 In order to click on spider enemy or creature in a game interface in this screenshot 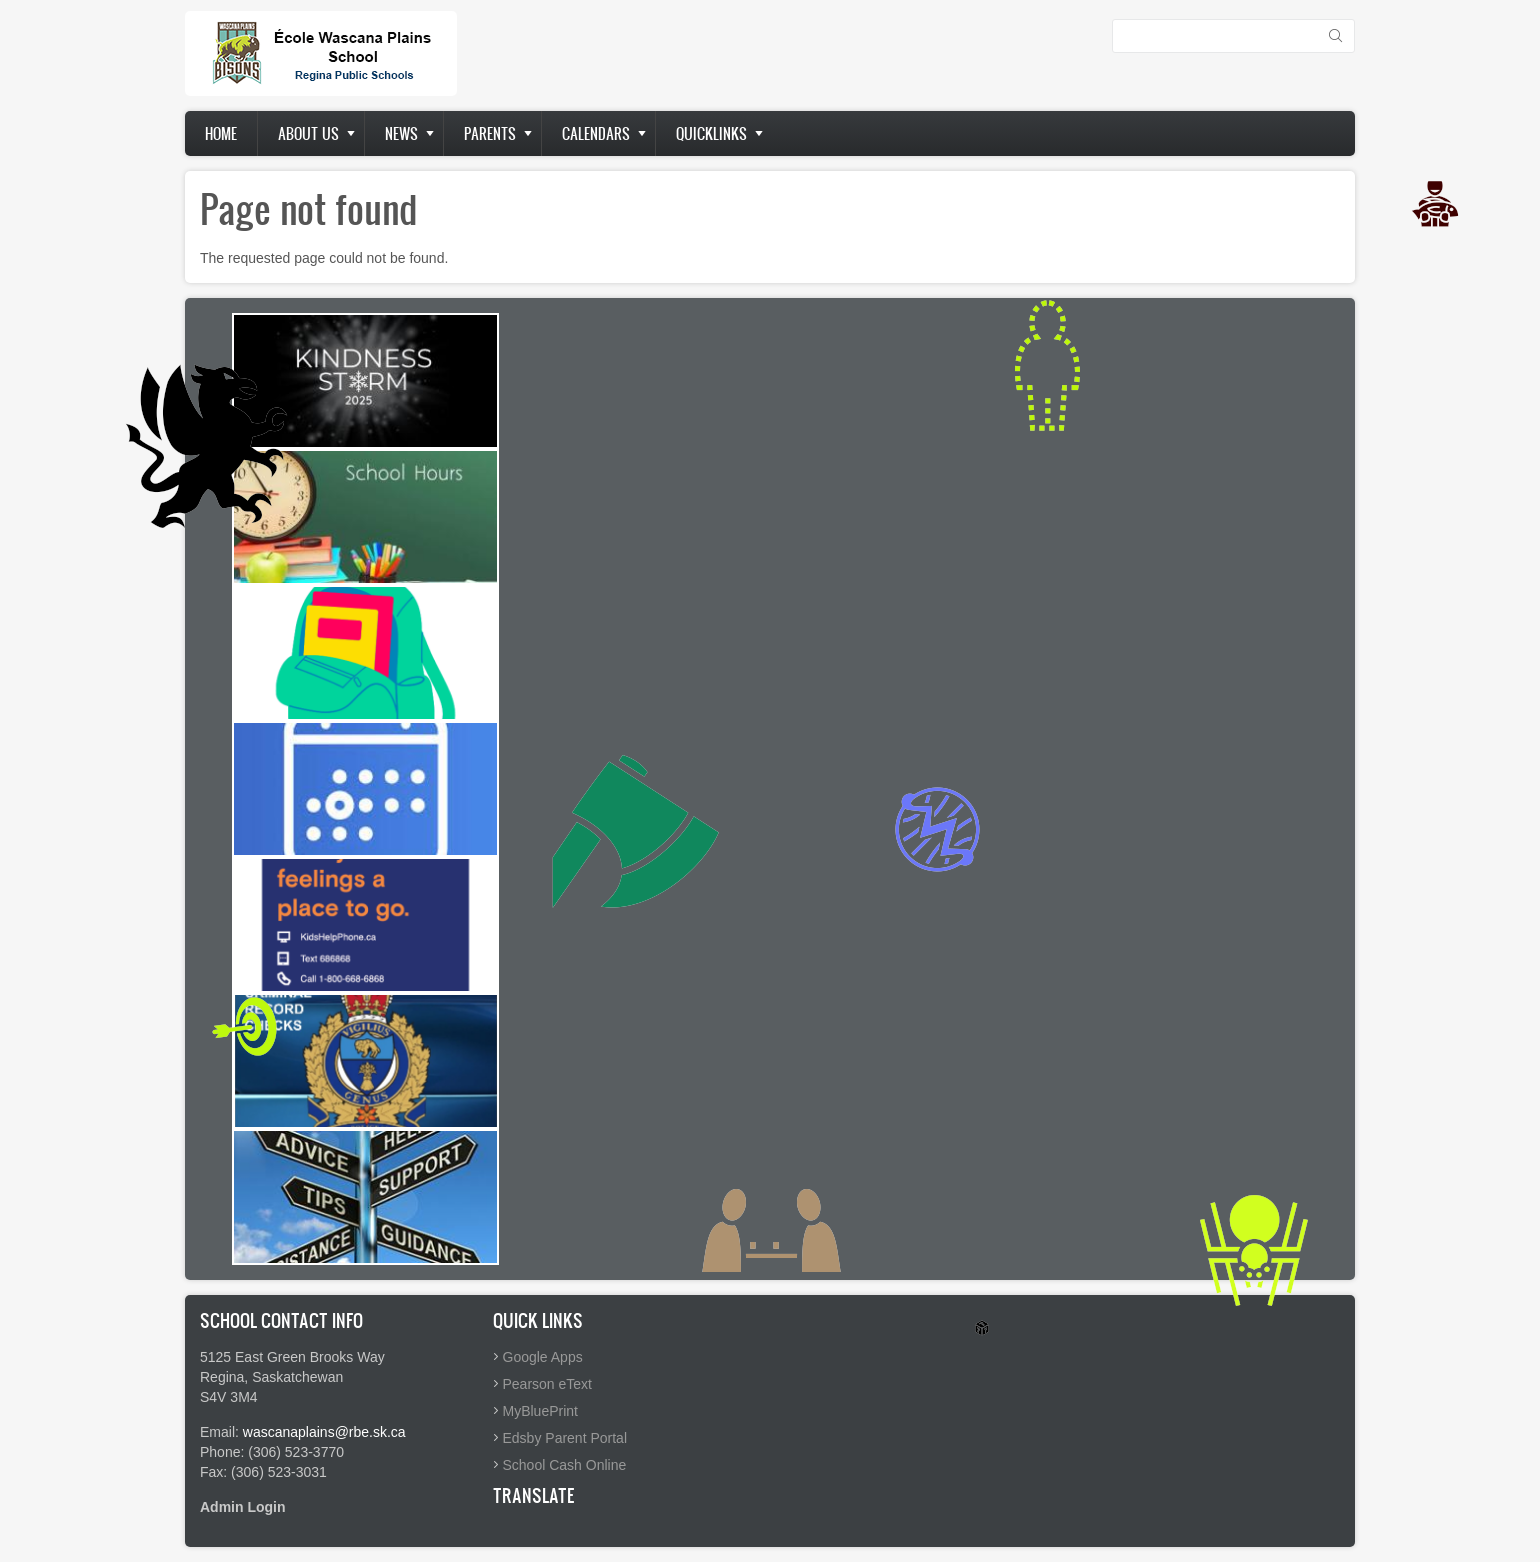, I will do `click(1254, 1250)`.